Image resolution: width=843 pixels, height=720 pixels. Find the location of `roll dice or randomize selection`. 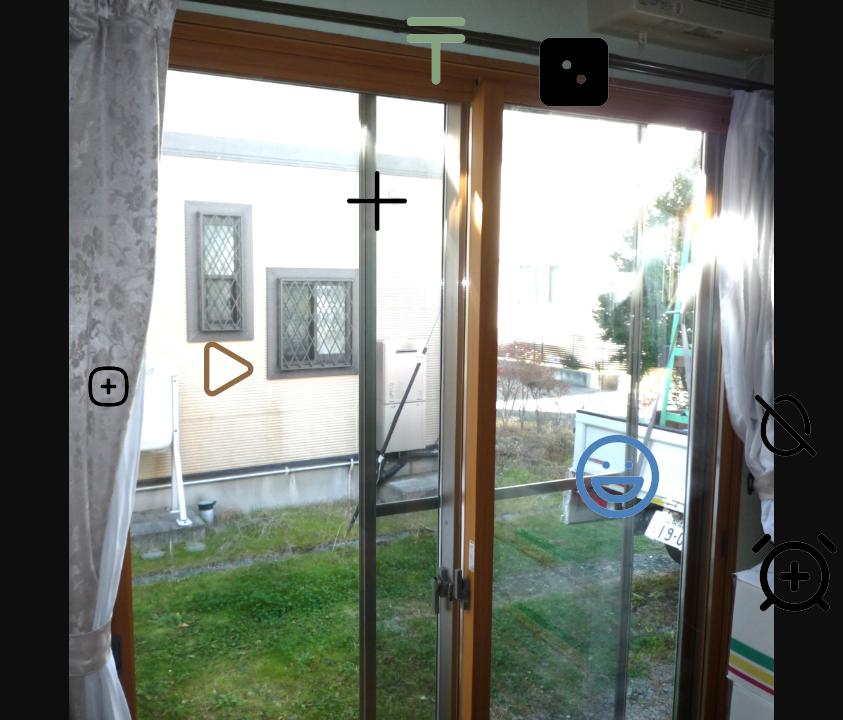

roll dice or randomize selection is located at coordinates (574, 72).